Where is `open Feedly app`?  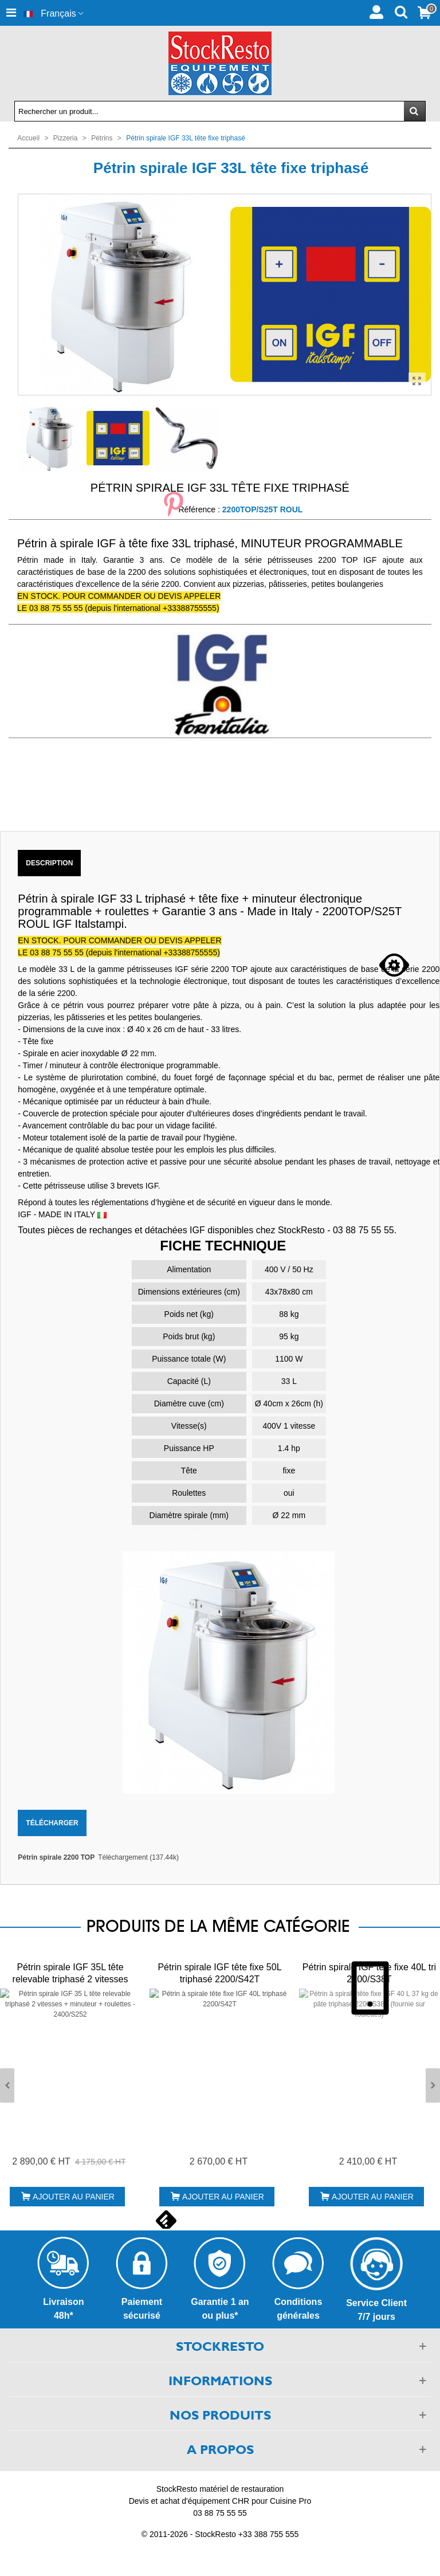
open Feedly app is located at coordinates (166, 2220).